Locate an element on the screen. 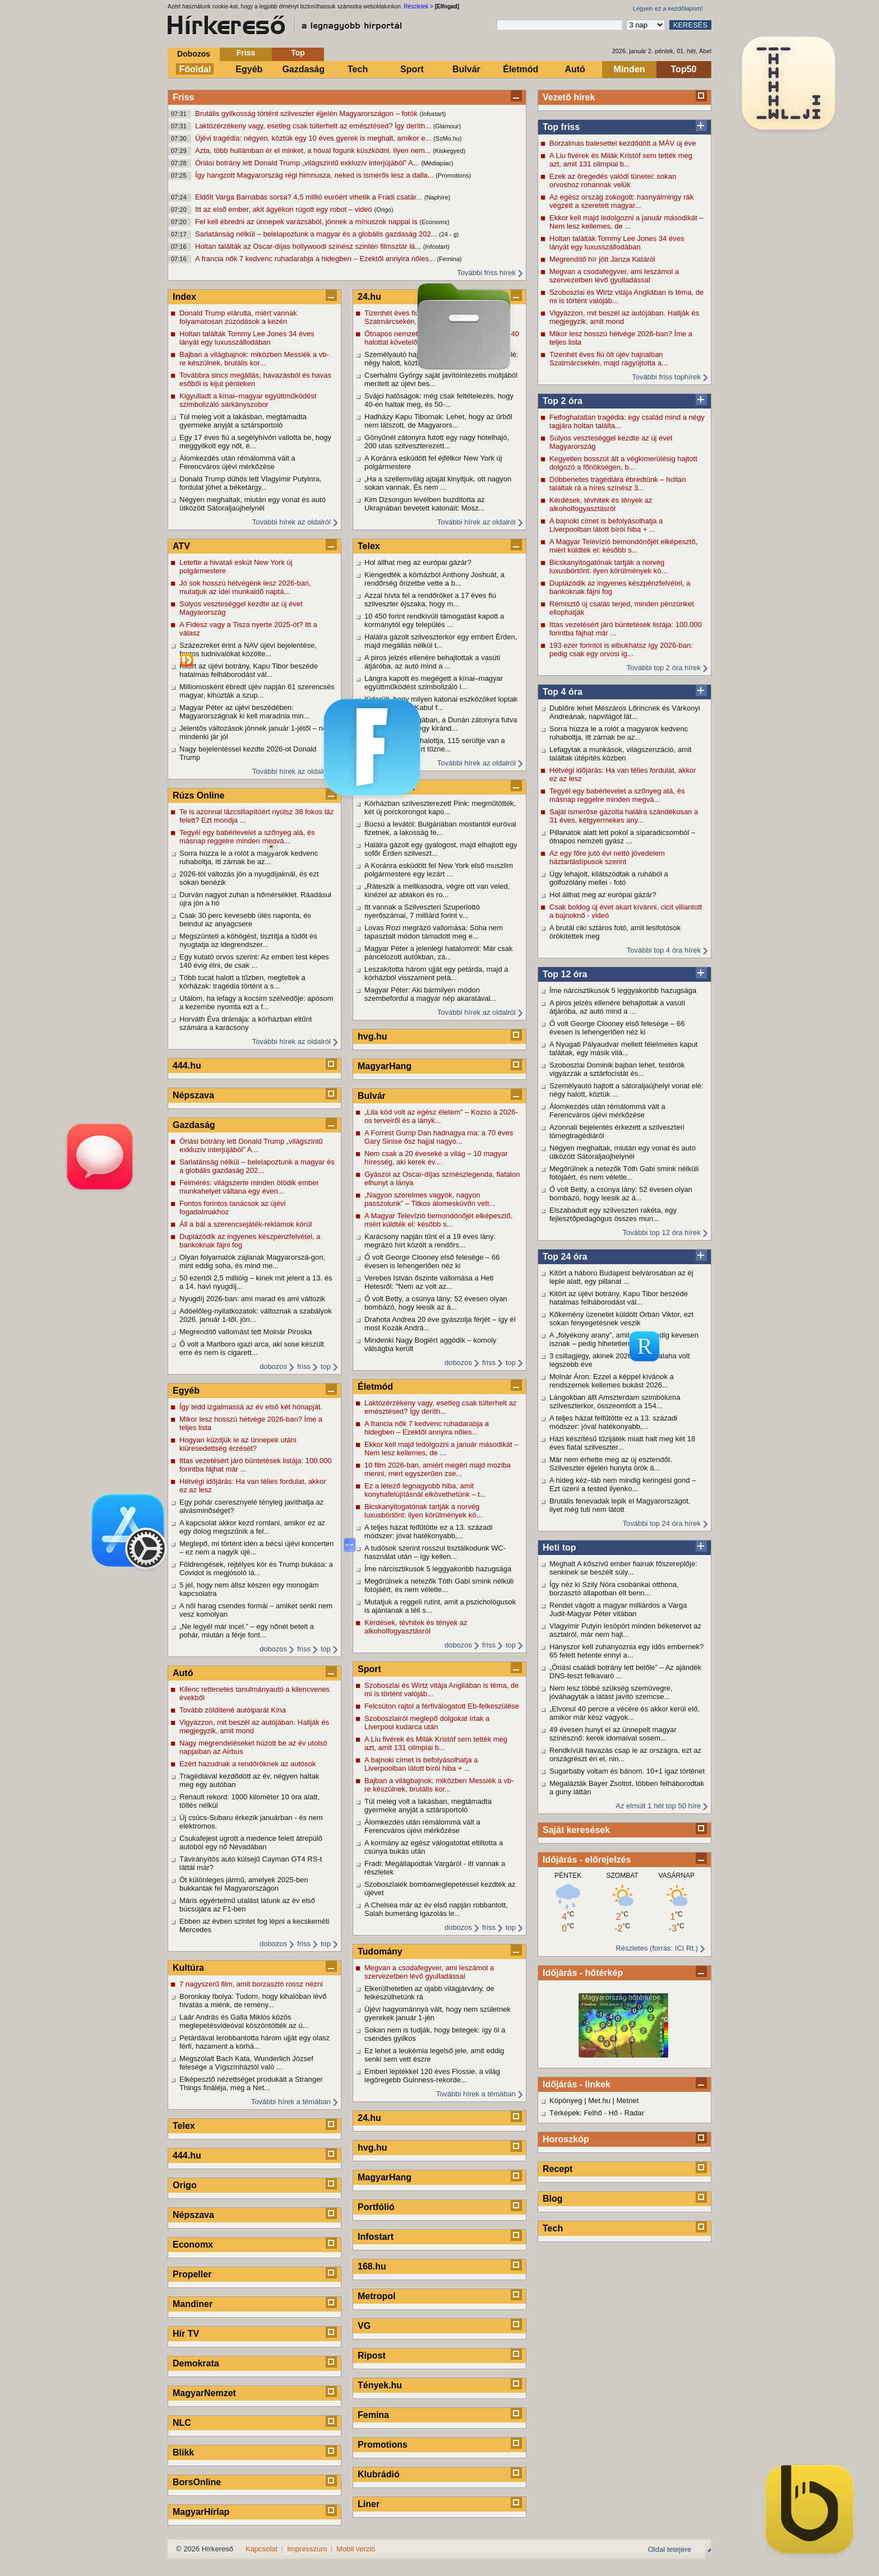 The height and width of the screenshot is (2576, 879). open letterpress text editor app is located at coordinates (788, 83).